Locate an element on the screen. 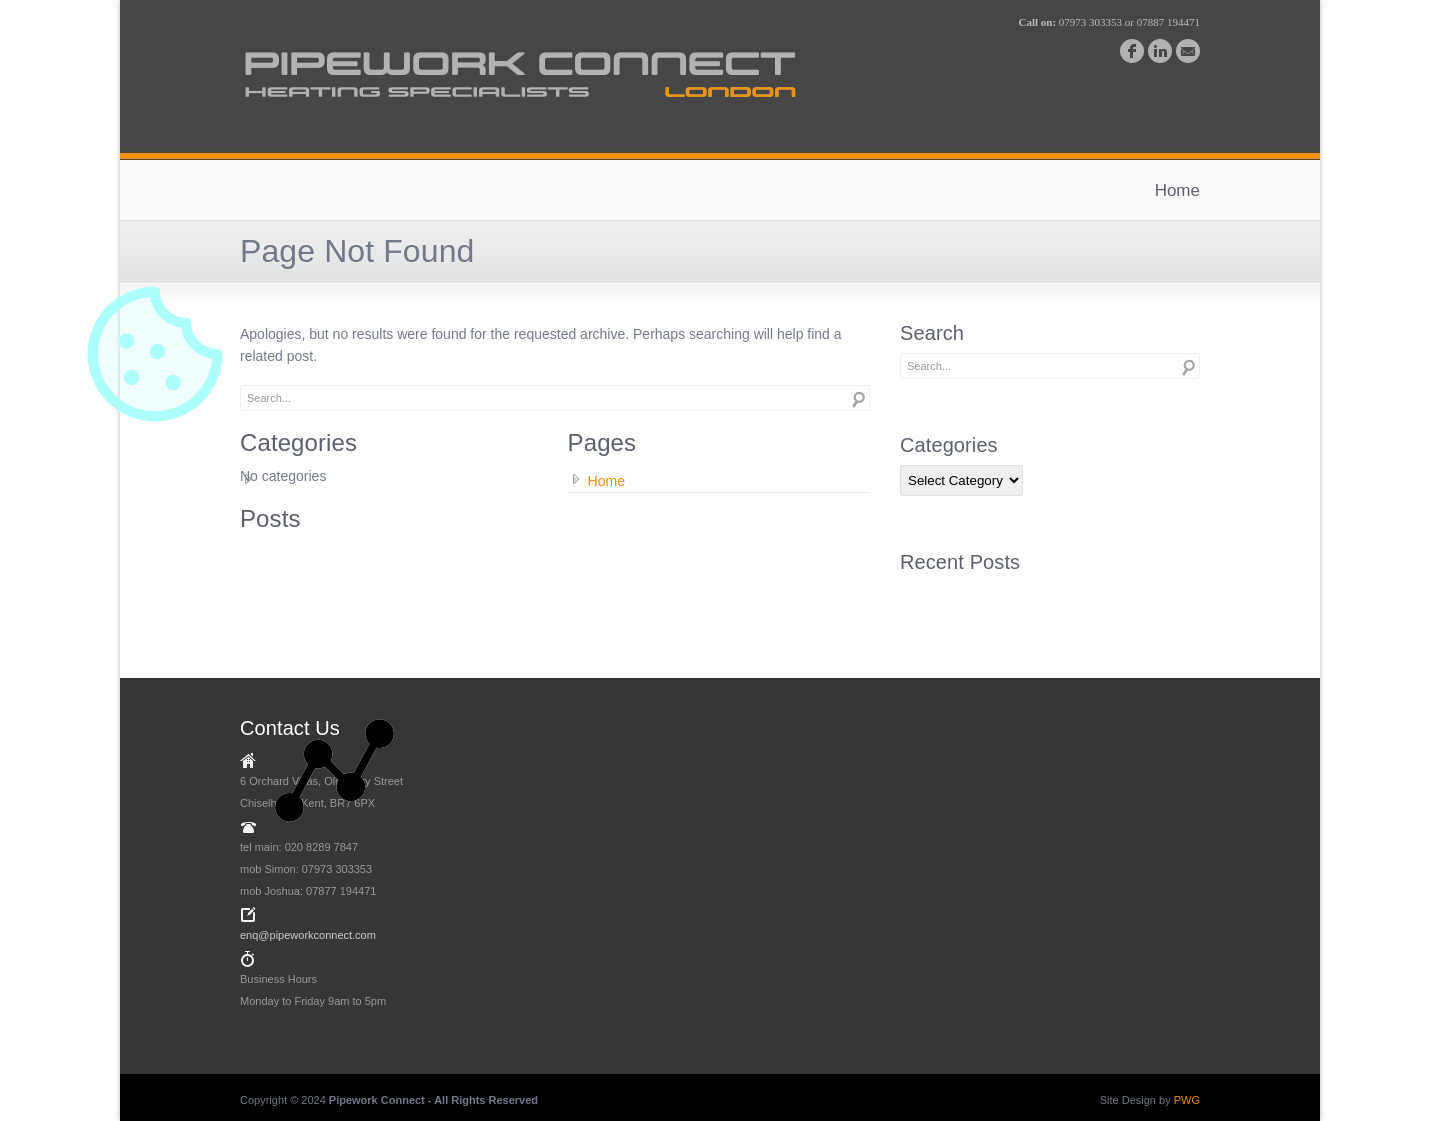 Image resolution: width=1440 pixels, height=1121 pixels. view connected data points or analytics is located at coordinates (334, 770).